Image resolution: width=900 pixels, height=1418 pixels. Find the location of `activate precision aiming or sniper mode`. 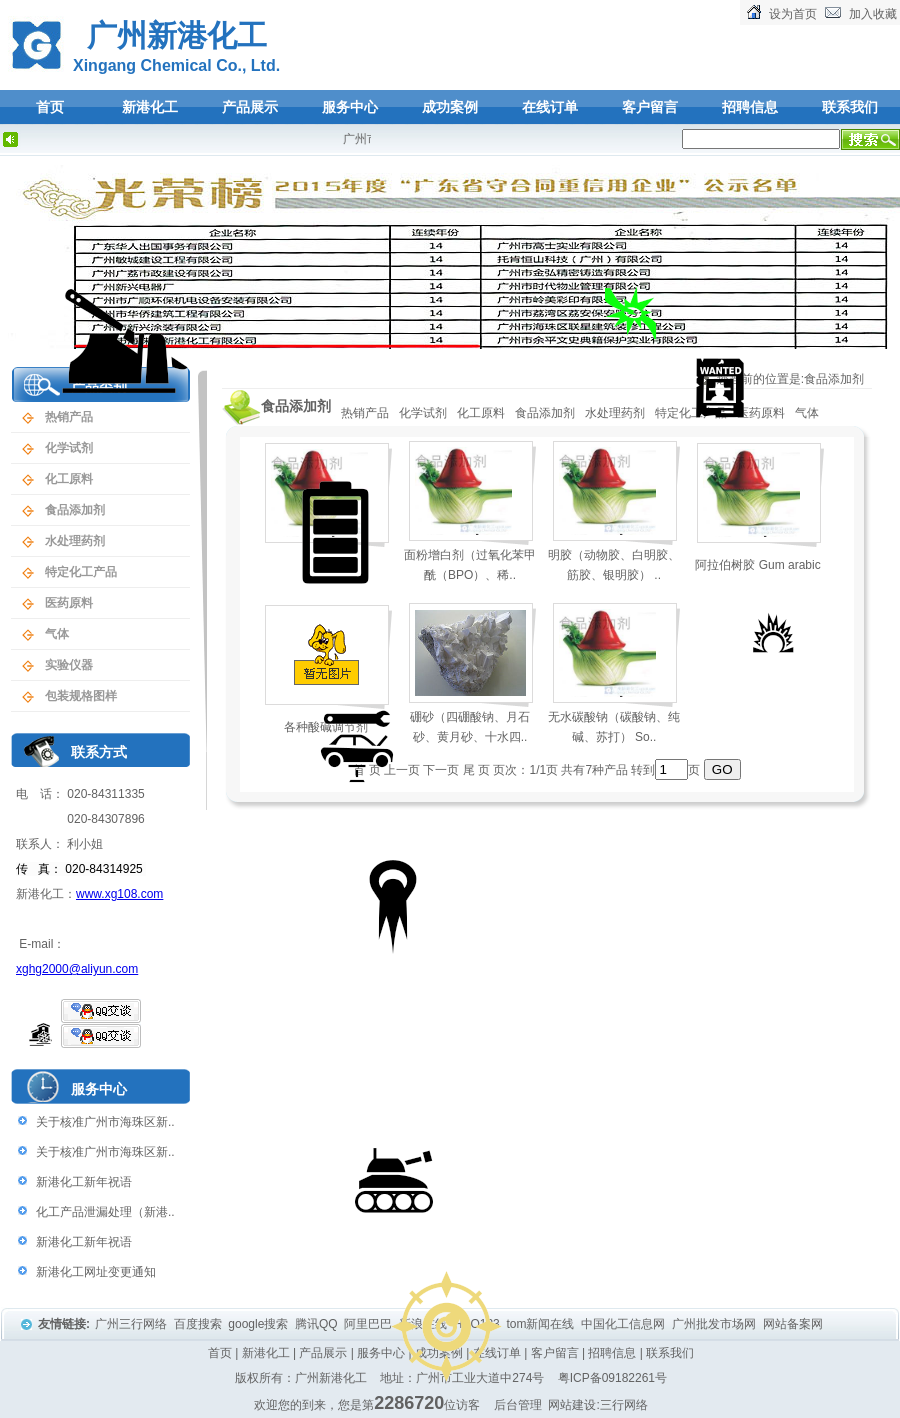

activate precision aiming or sniper mode is located at coordinates (445, 1327).